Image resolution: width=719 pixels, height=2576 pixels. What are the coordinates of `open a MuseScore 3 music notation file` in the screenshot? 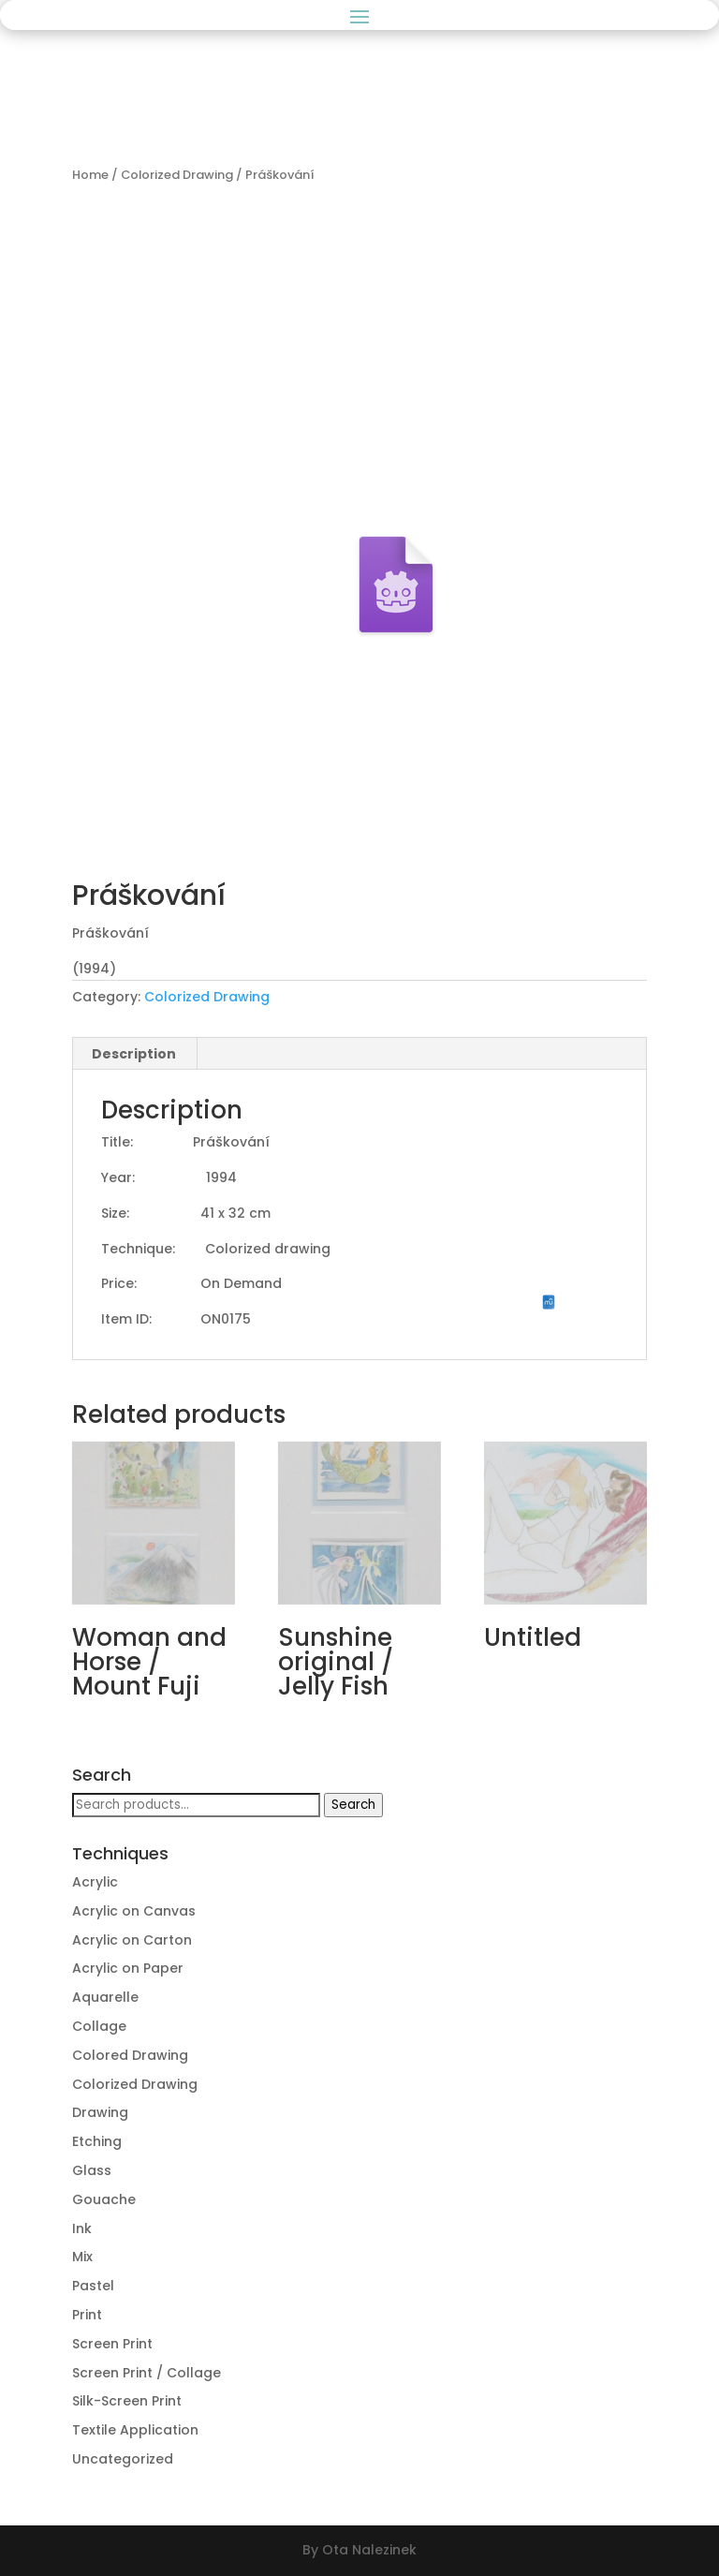 It's located at (549, 1302).